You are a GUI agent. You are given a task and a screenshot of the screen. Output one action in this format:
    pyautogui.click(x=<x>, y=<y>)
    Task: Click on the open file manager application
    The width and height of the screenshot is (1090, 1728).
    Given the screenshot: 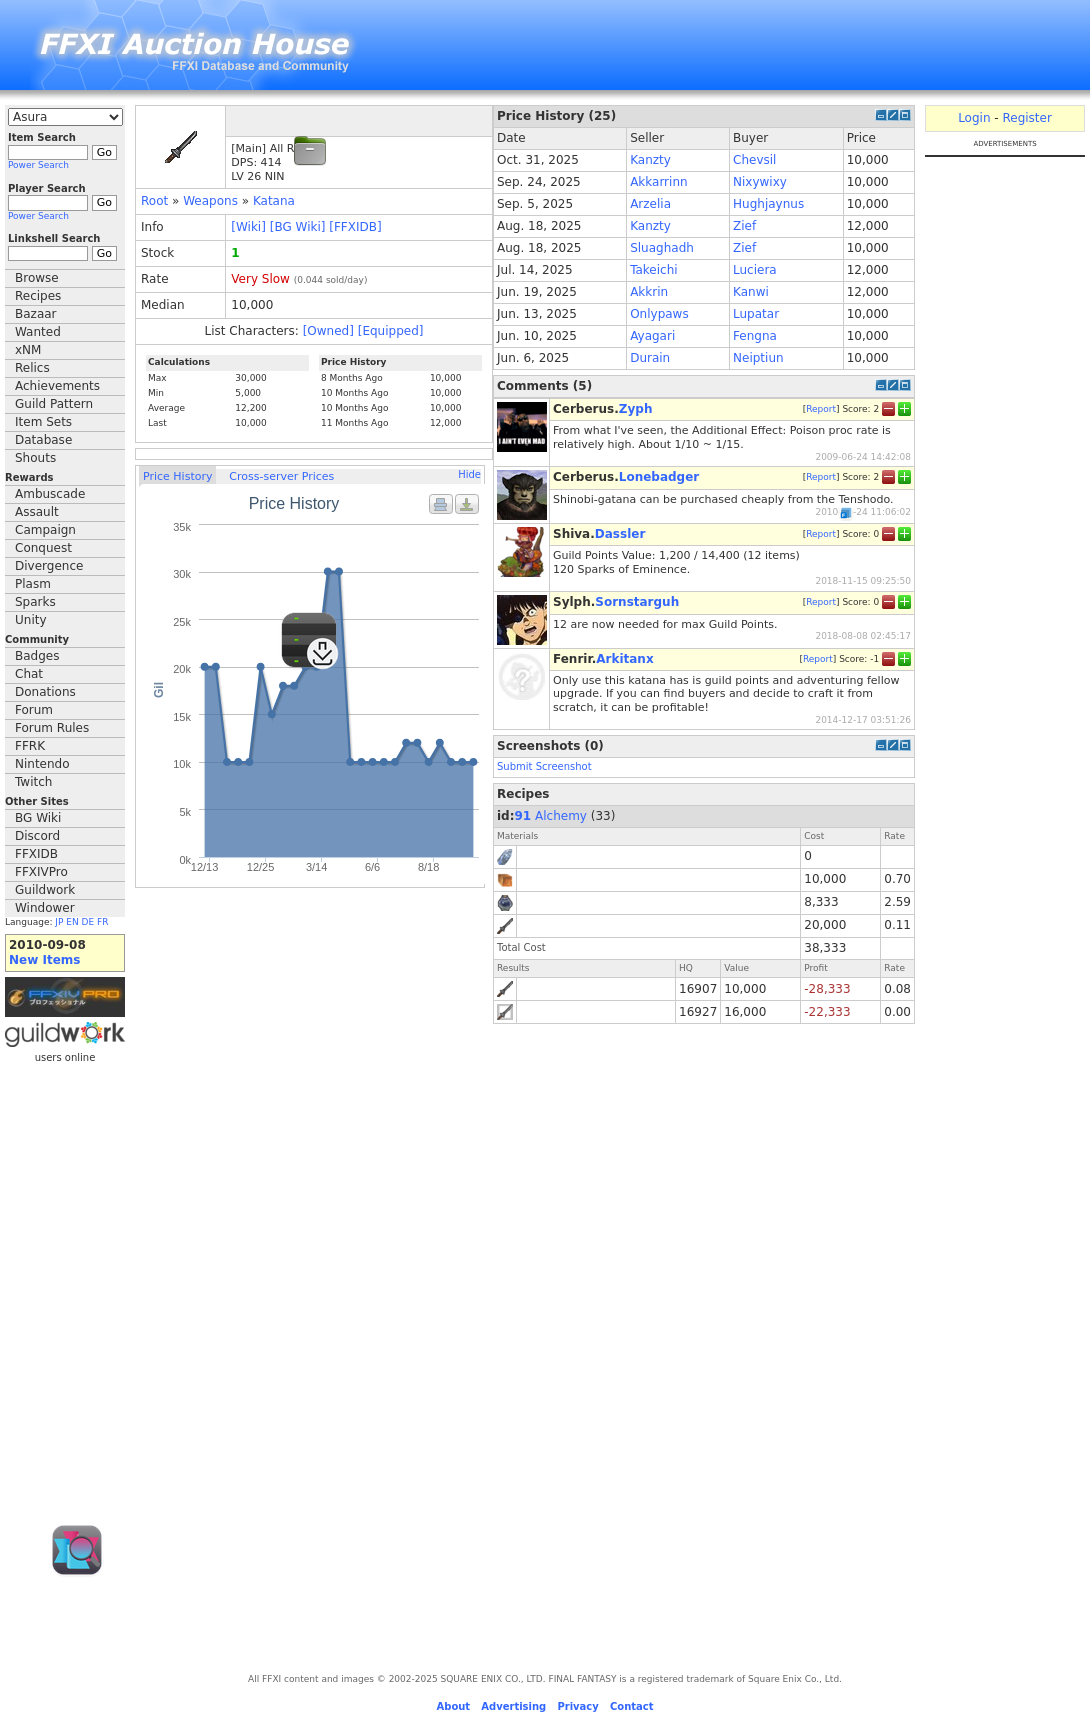 What is the action you would take?
    pyautogui.click(x=310, y=150)
    